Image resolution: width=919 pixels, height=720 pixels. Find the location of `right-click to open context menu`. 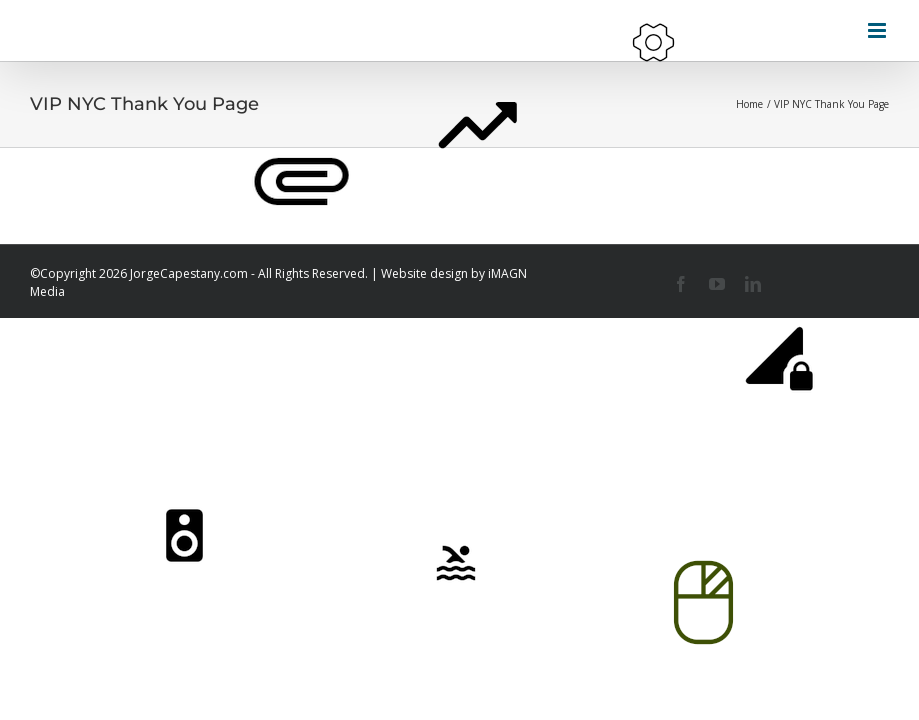

right-click to open context menu is located at coordinates (703, 602).